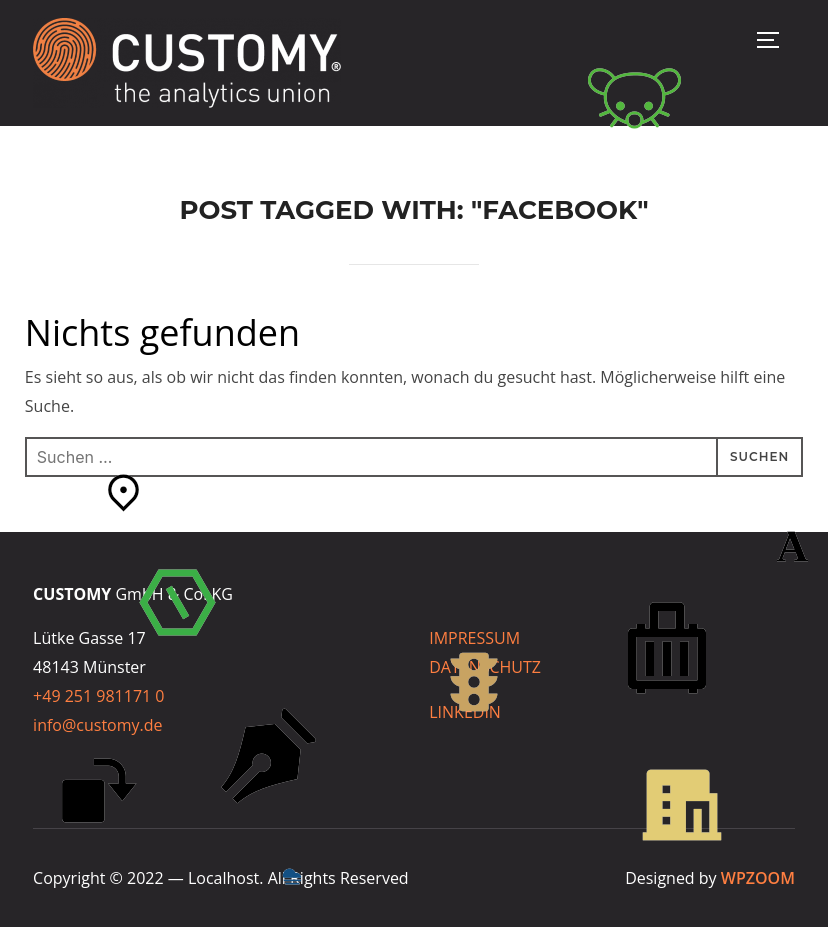  I want to click on access system settings, so click(177, 602).